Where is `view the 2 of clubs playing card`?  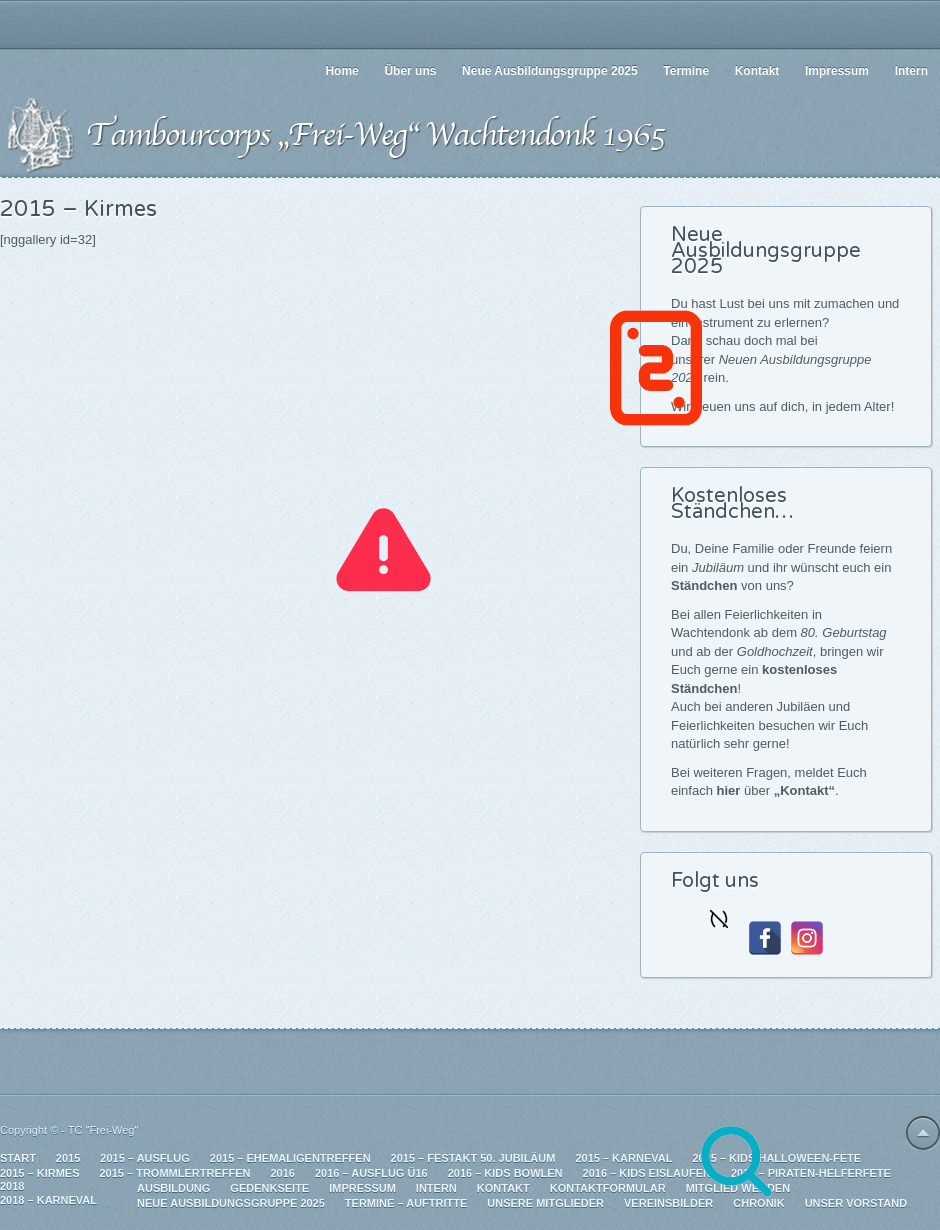
view the 2 of clubs playing card is located at coordinates (656, 368).